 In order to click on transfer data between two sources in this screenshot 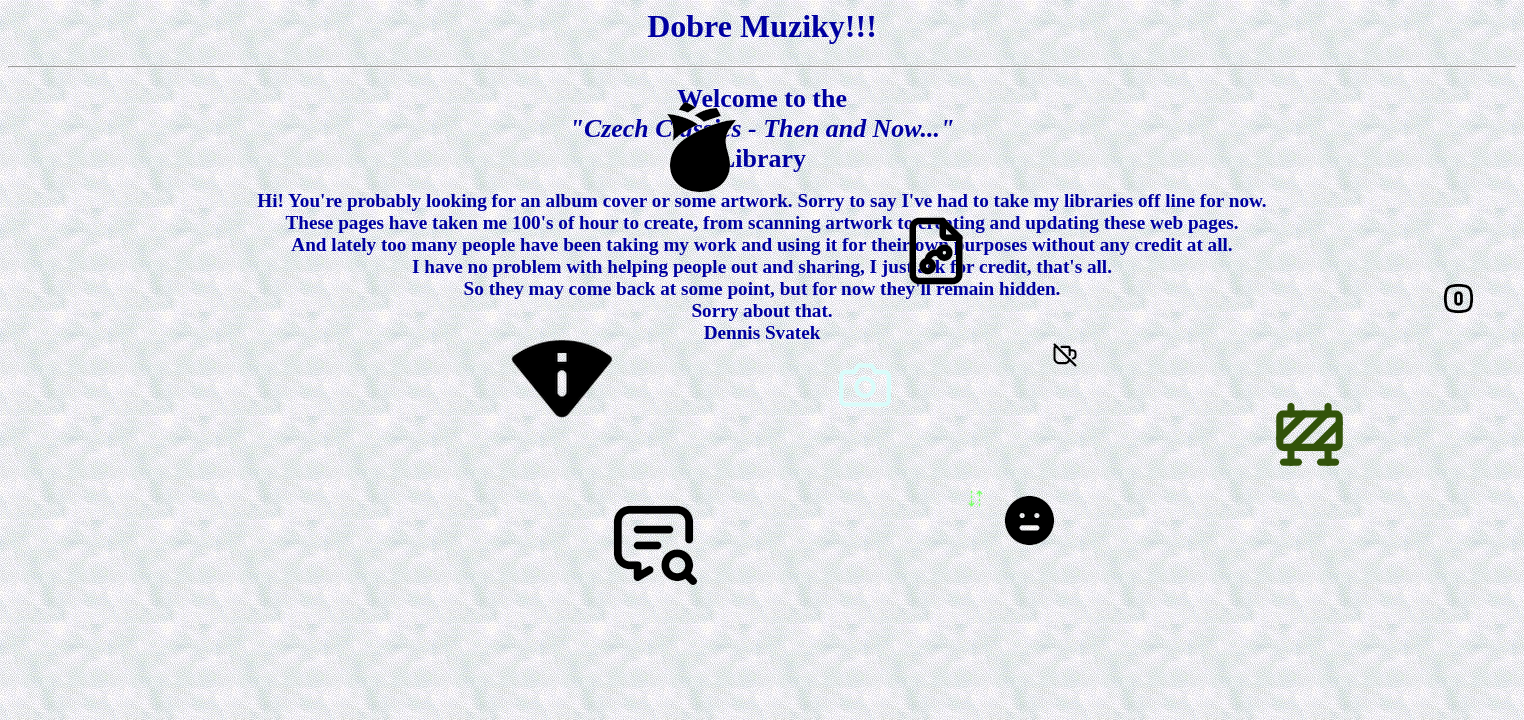, I will do `click(975, 498)`.